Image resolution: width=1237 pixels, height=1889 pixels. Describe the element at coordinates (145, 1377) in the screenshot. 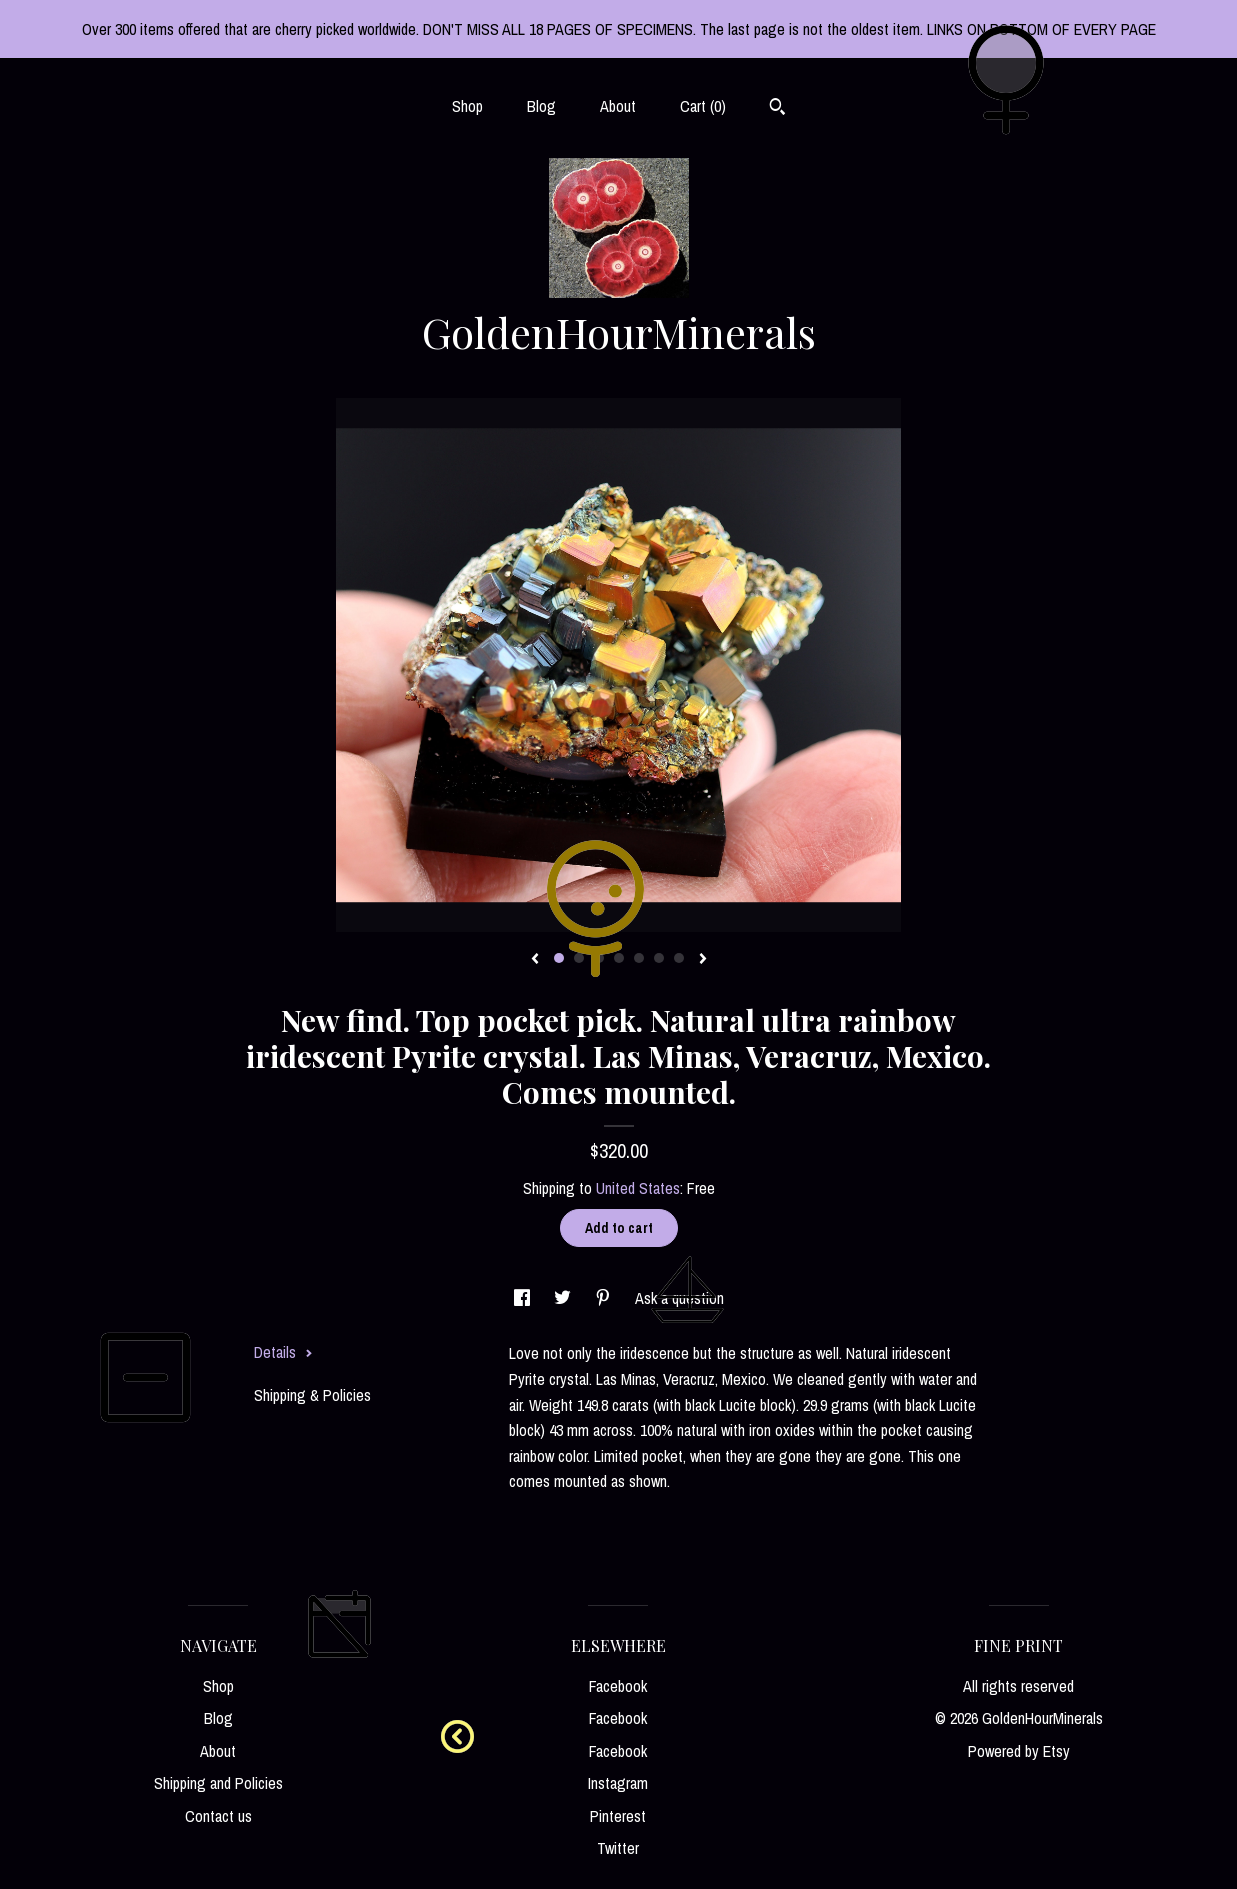

I see `collapse or minimize a section` at that location.